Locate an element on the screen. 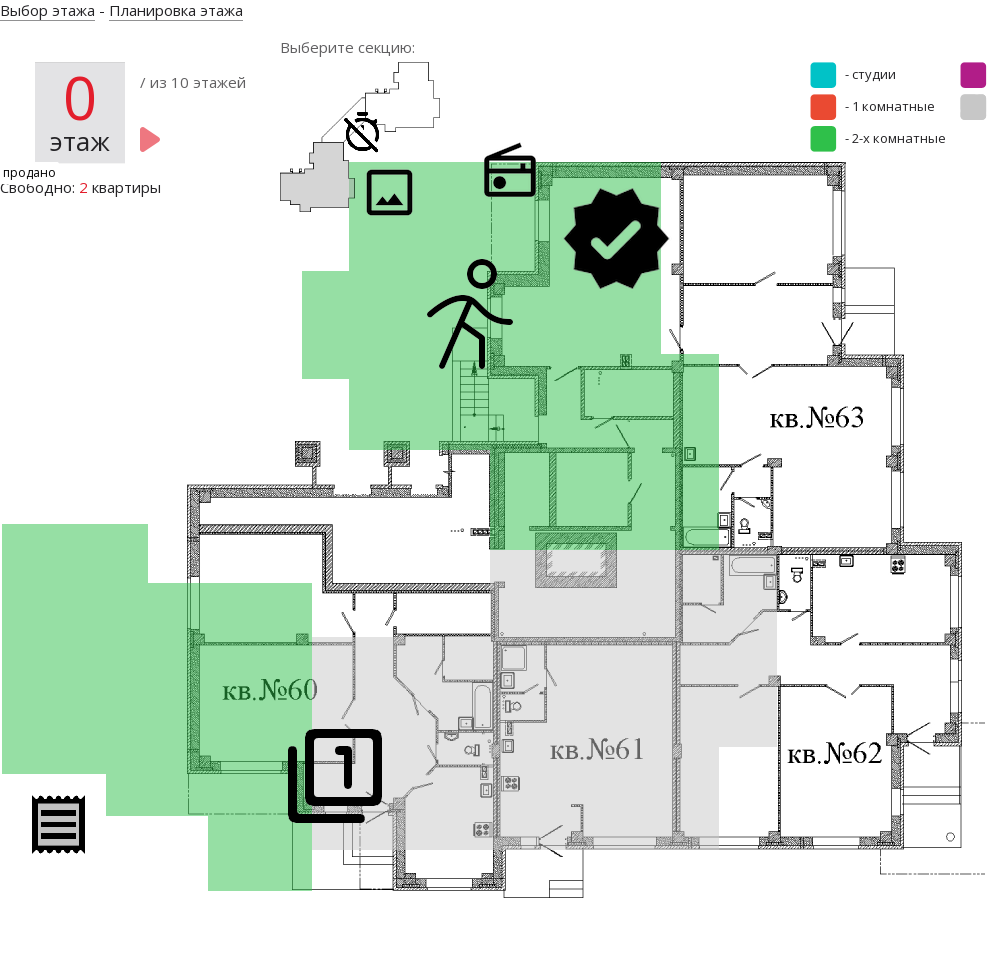  access radio or audio streaming is located at coordinates (510, 171).